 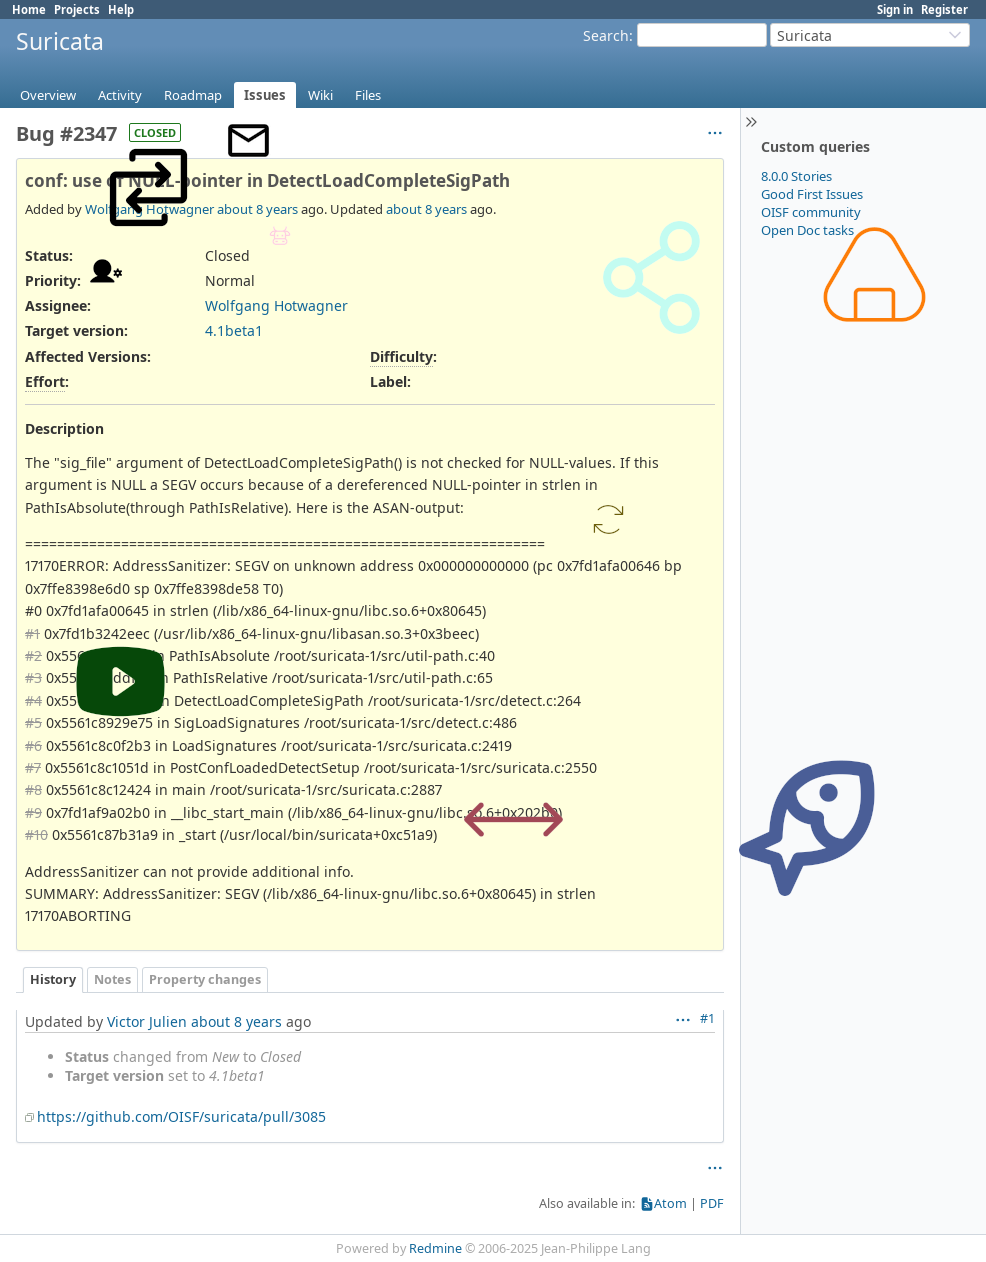 What do you see at coordinates (120, 681) in the screenshot?
I see `open YouTube app` at bounding box center [120, 681].